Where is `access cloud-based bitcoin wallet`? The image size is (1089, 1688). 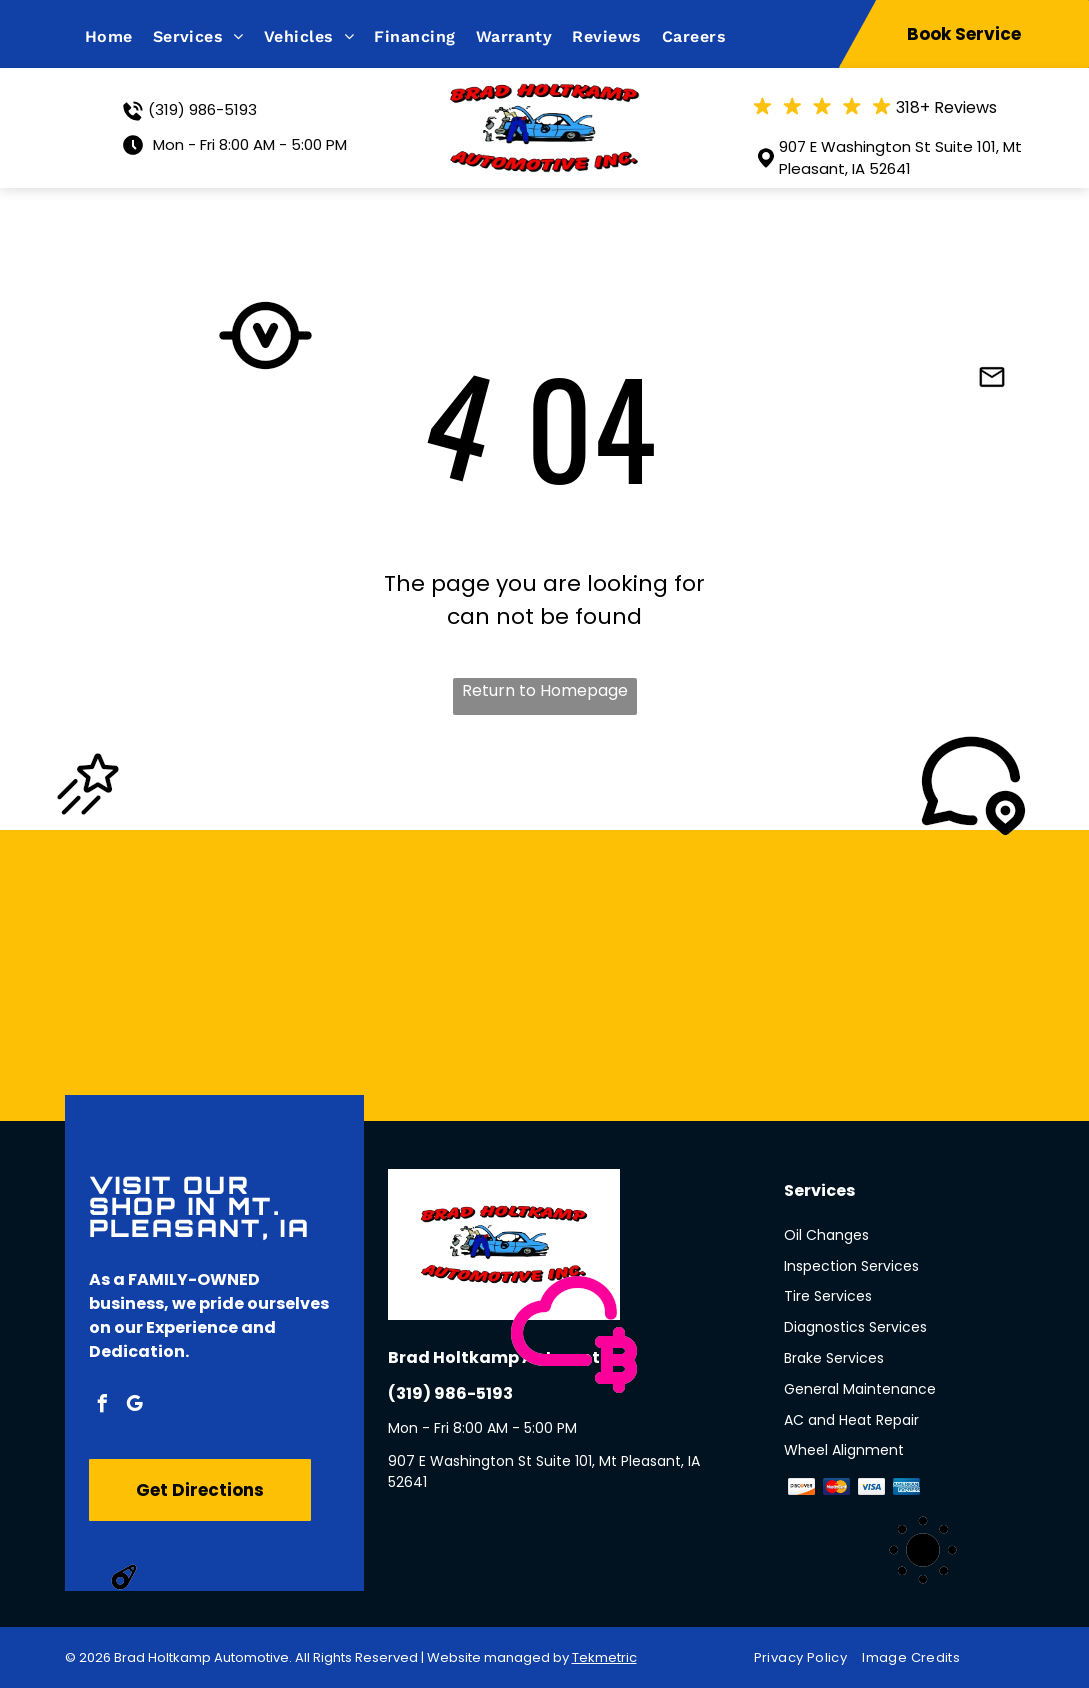 access cloud-based bitcoin wallet is located at coordinates (577, 1324).